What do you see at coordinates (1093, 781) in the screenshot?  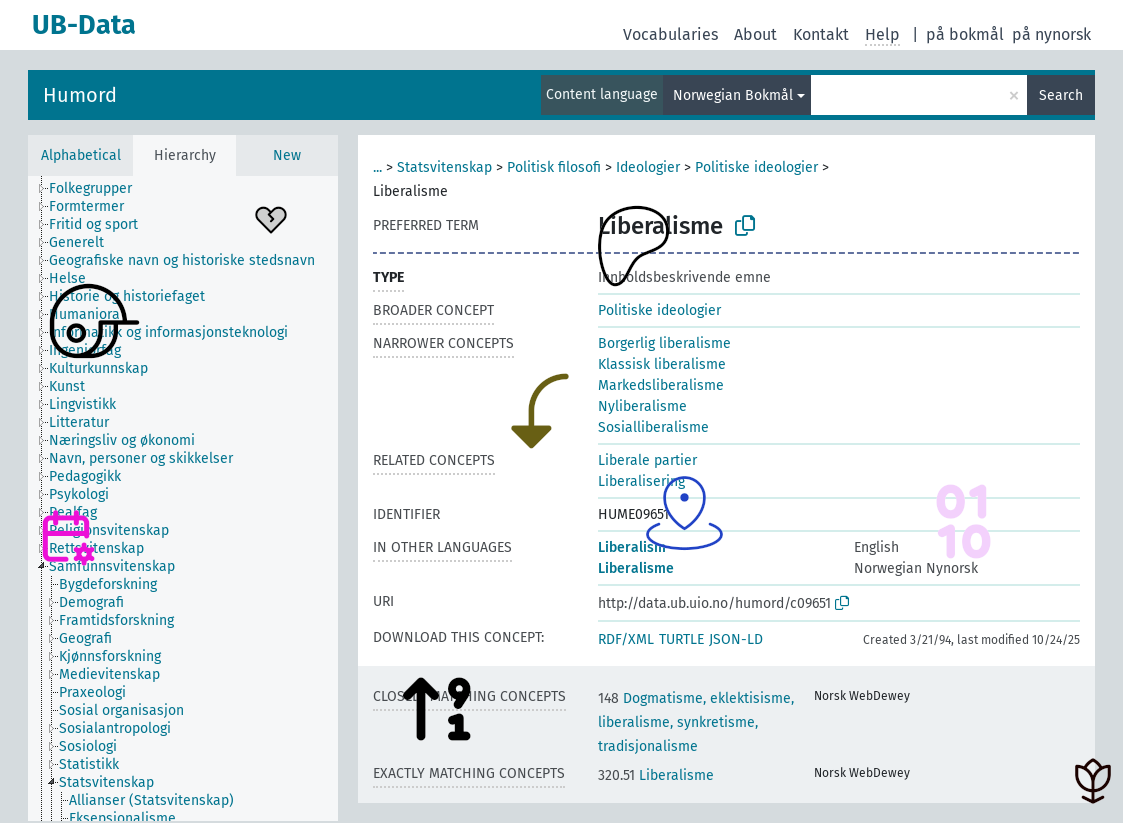 I see `access garden or plant care features` at bounding box center [1093, 781].